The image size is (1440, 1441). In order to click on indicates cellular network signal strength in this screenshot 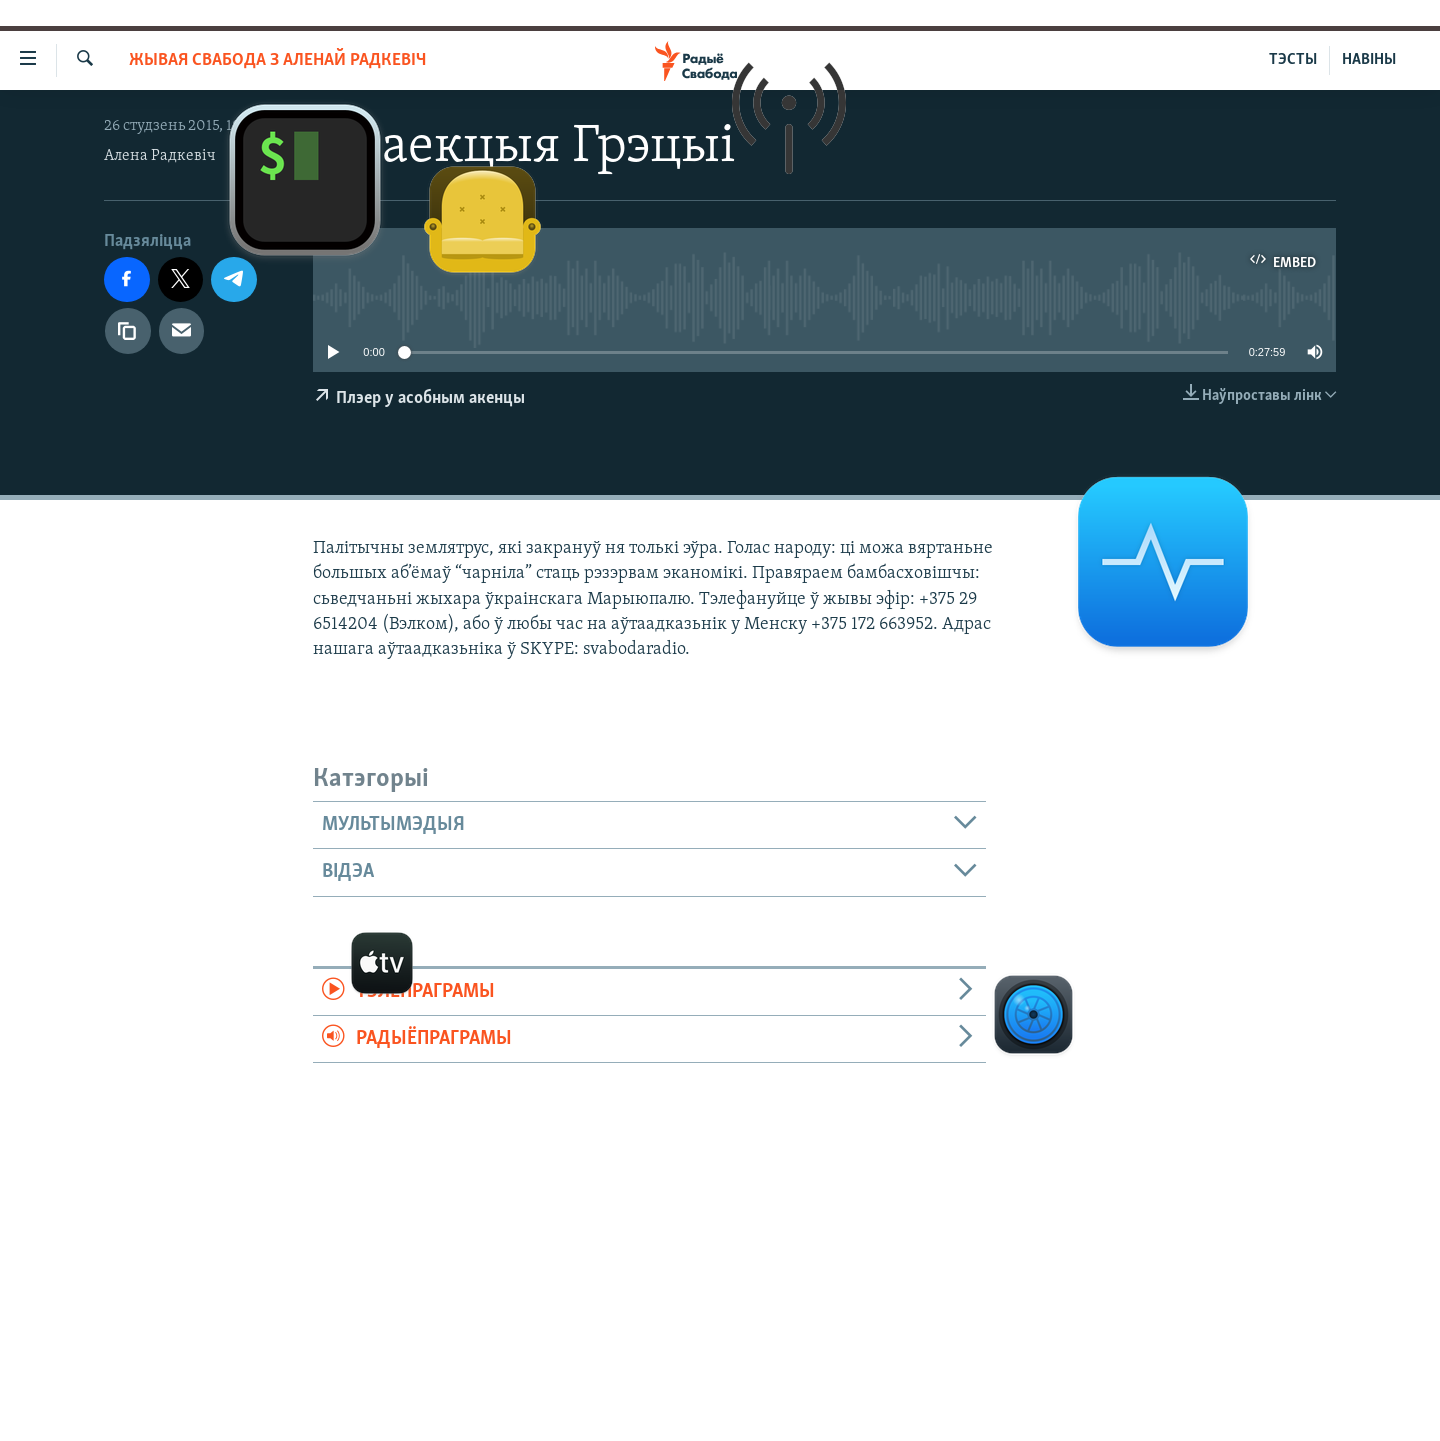, I will do `click(789, 117)`.